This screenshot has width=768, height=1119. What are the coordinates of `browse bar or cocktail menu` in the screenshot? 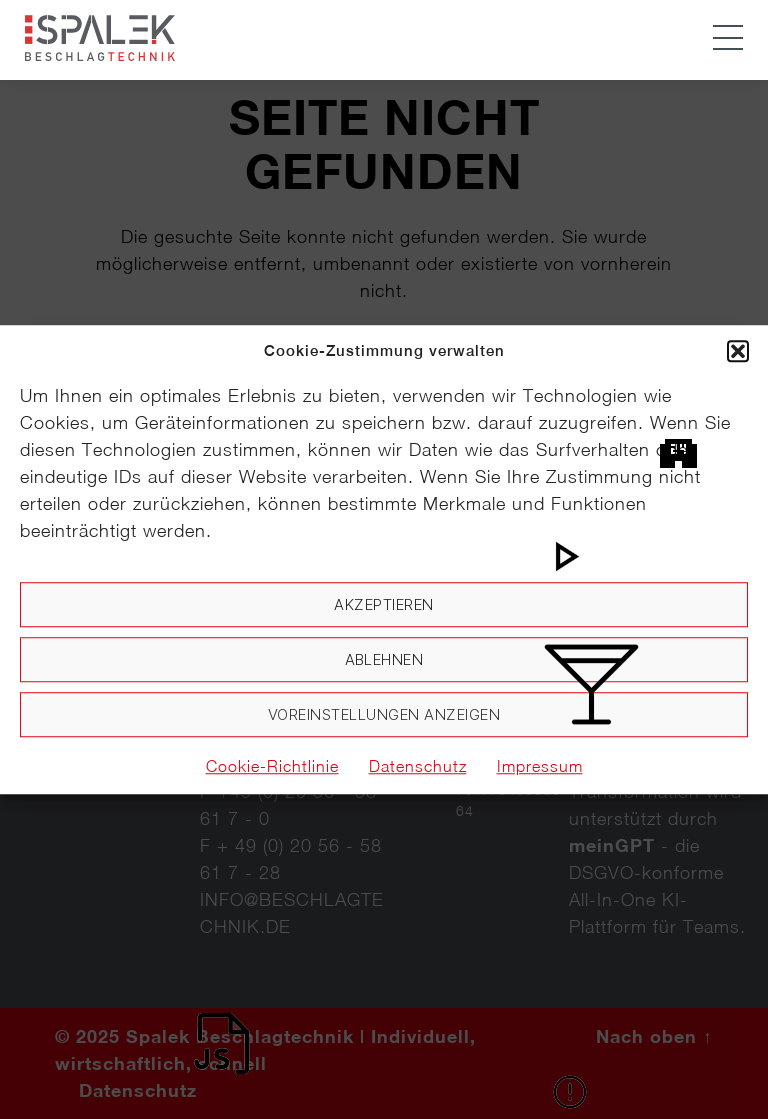 It's located at (591, 684).